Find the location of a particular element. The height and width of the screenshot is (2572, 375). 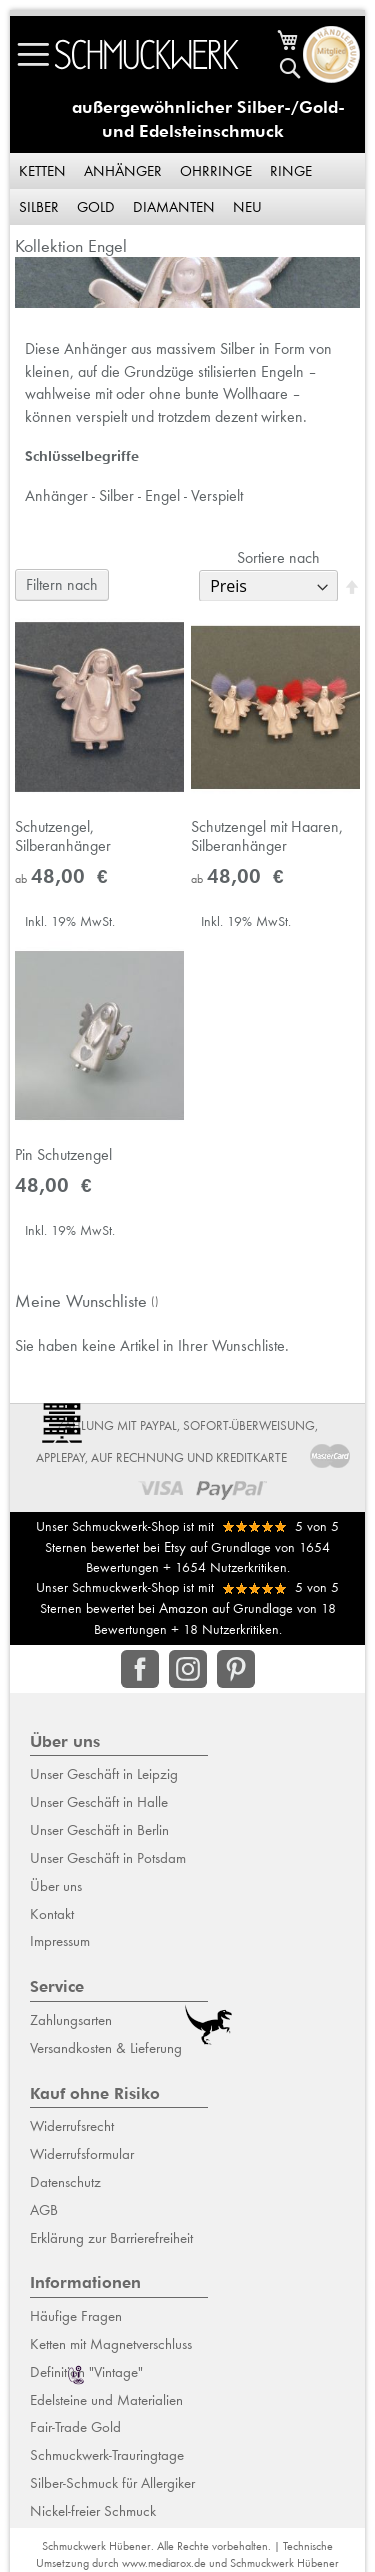

dinosaur or prehistoric creature category in a game is located at coordinates (208, 2024).